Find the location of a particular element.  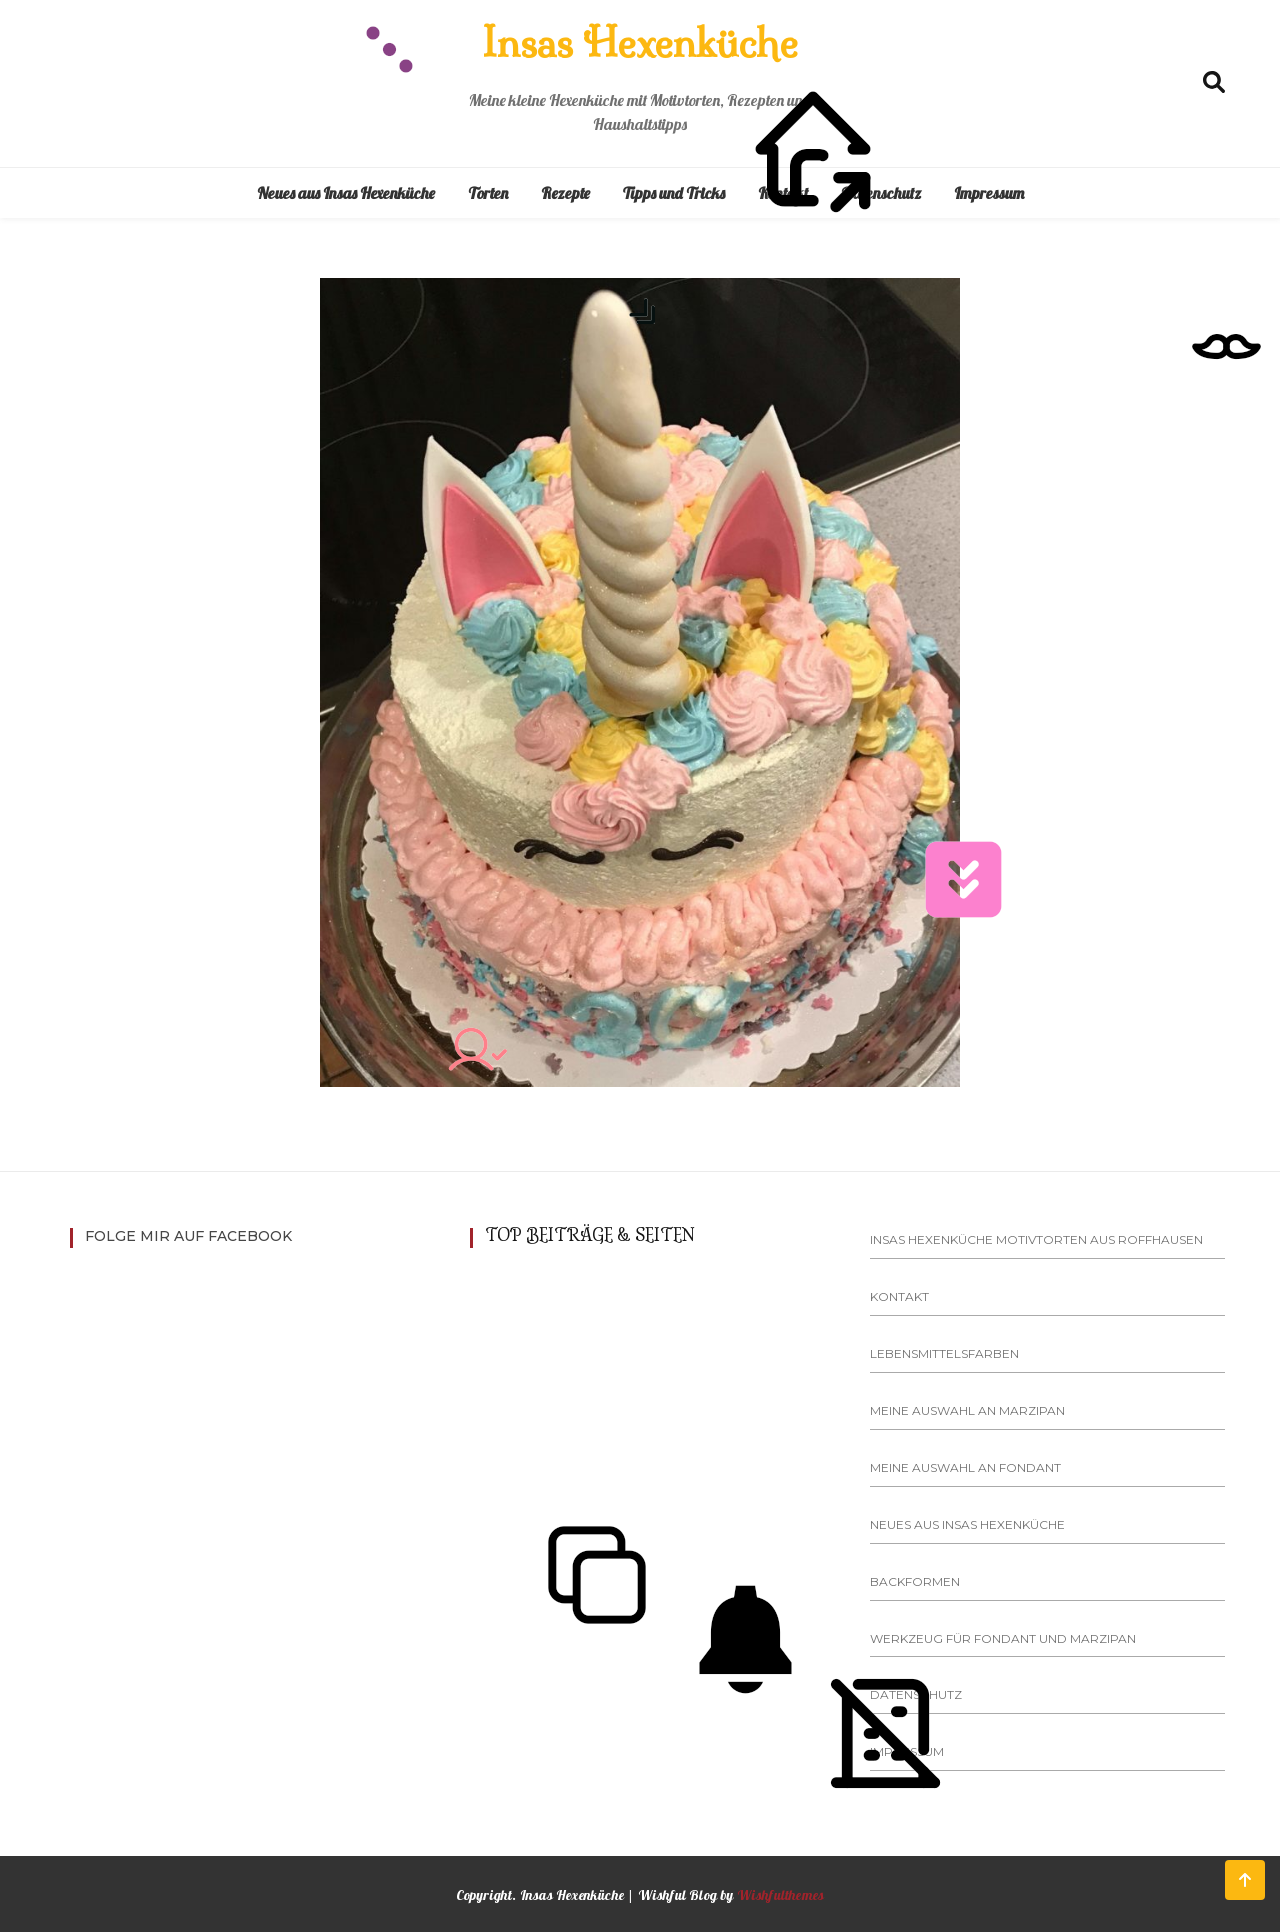

scroll down or view more content is located at coordinates (963, 879).